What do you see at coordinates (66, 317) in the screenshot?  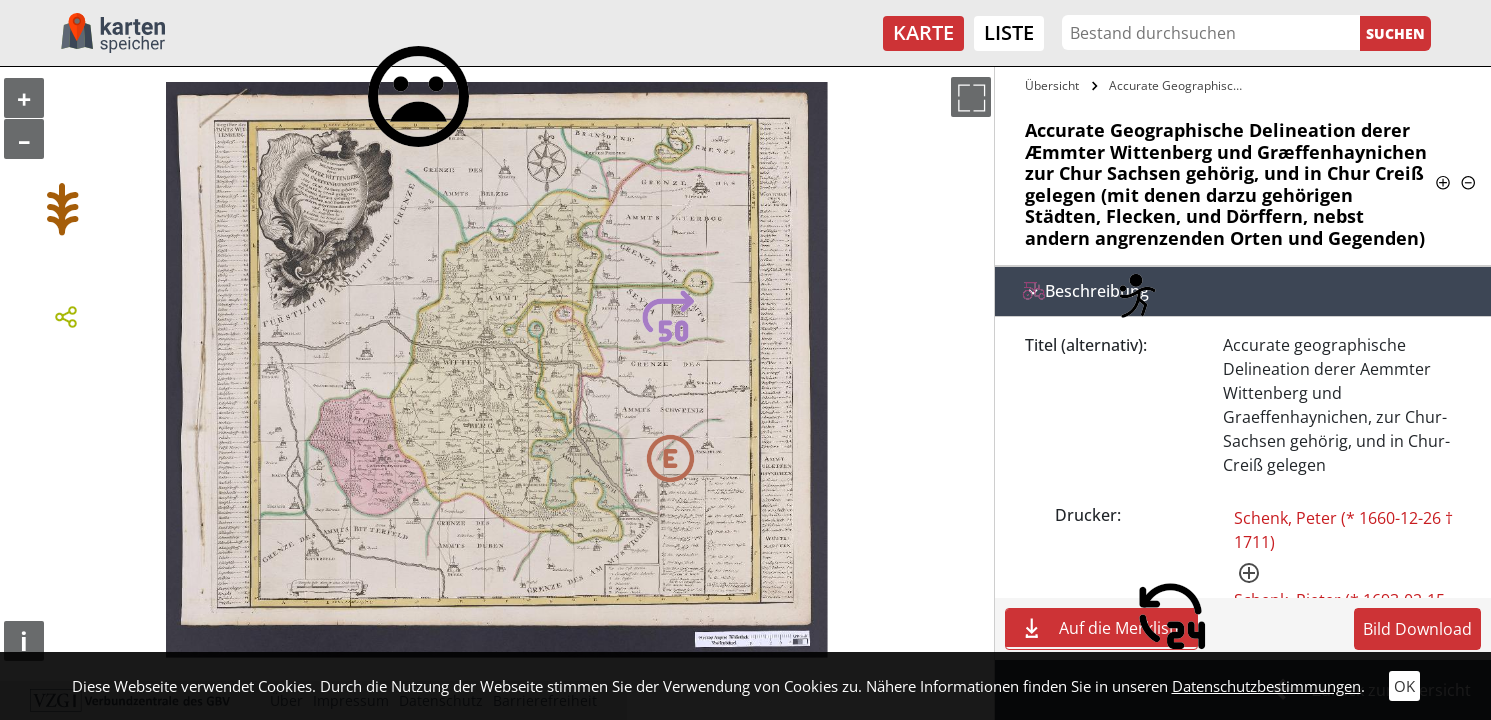 I see `share content with others` at bounding box center [66, 317].